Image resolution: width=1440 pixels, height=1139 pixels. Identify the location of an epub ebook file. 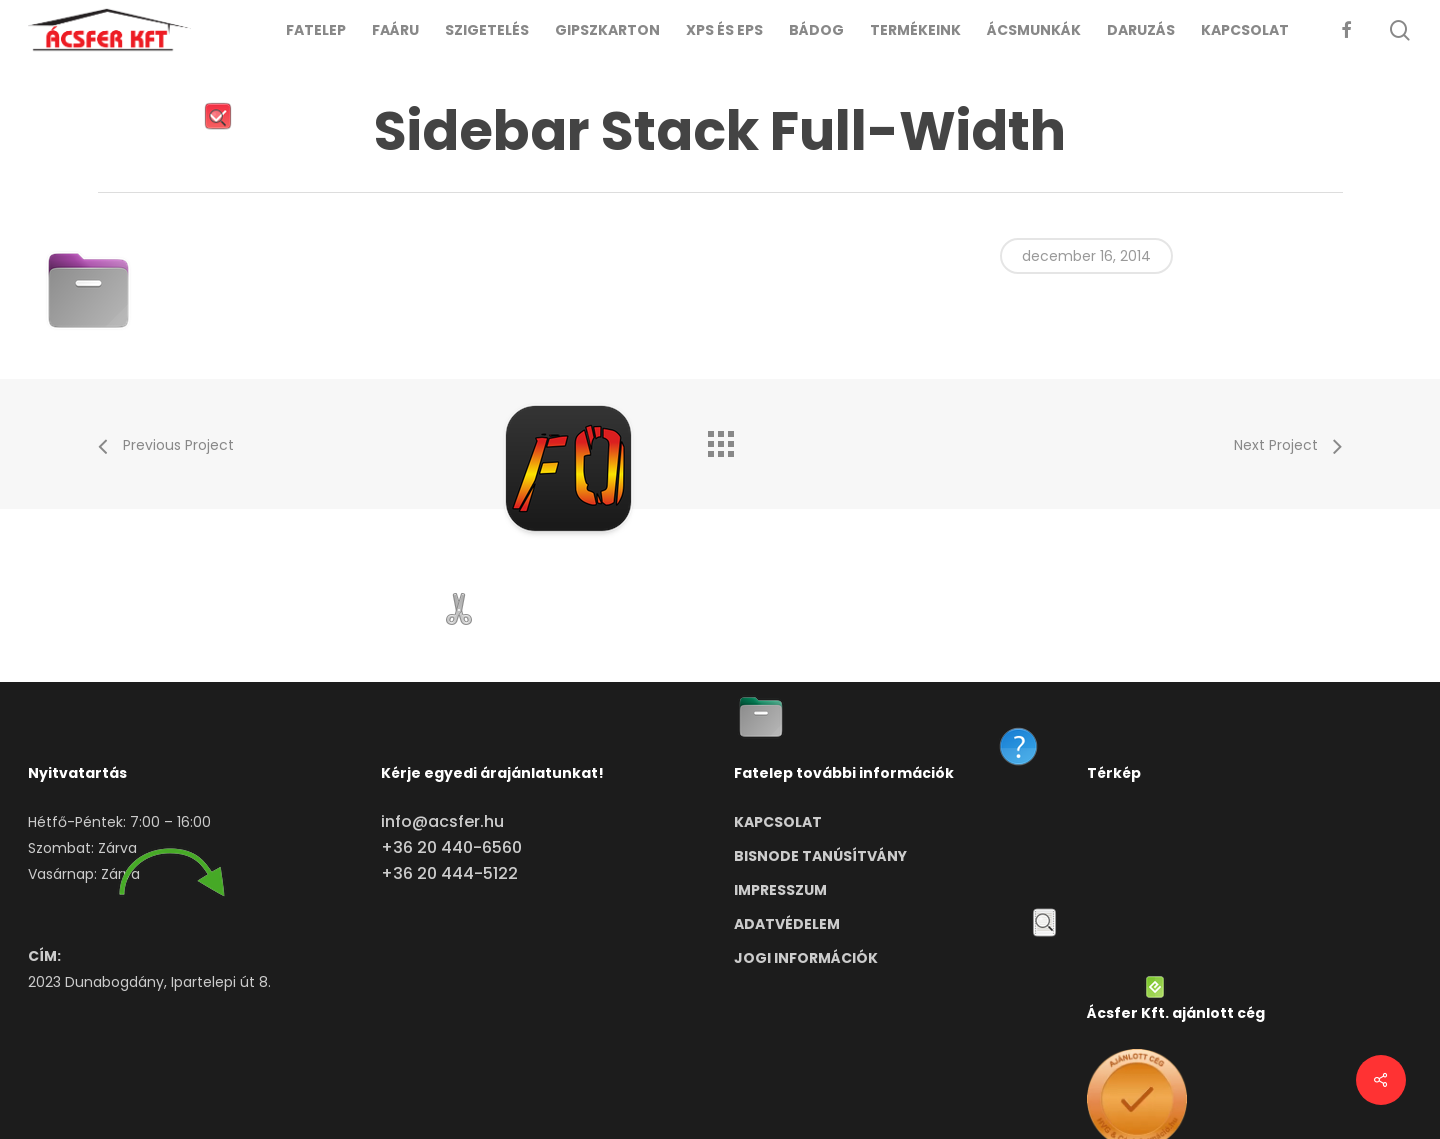
(1155, 987).